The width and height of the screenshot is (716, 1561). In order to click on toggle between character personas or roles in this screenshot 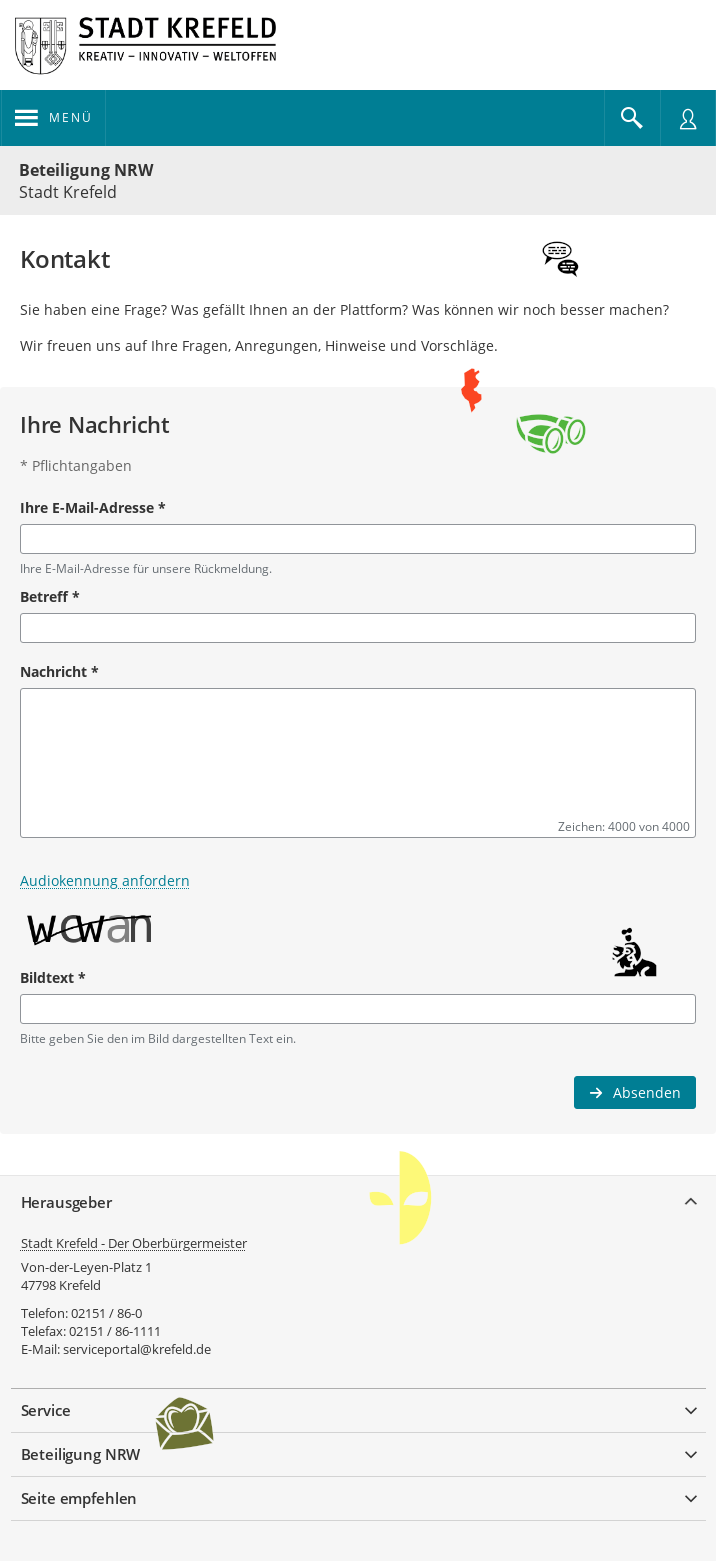, I will do `click(395, 1197)`.